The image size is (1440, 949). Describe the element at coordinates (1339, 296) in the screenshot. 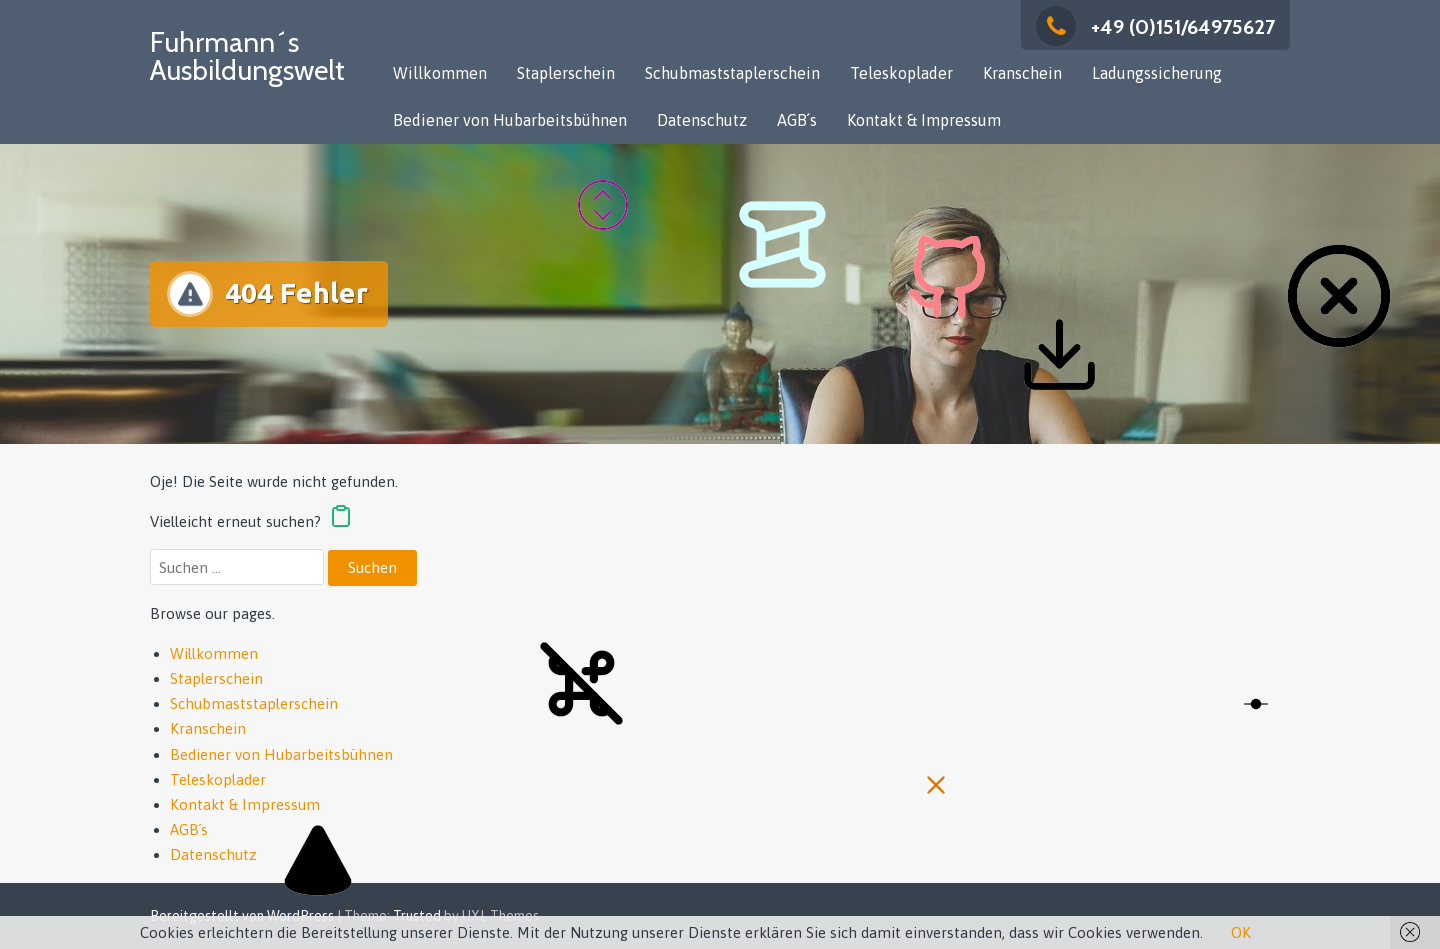

I see `close or dismiss a dialog` at that location.